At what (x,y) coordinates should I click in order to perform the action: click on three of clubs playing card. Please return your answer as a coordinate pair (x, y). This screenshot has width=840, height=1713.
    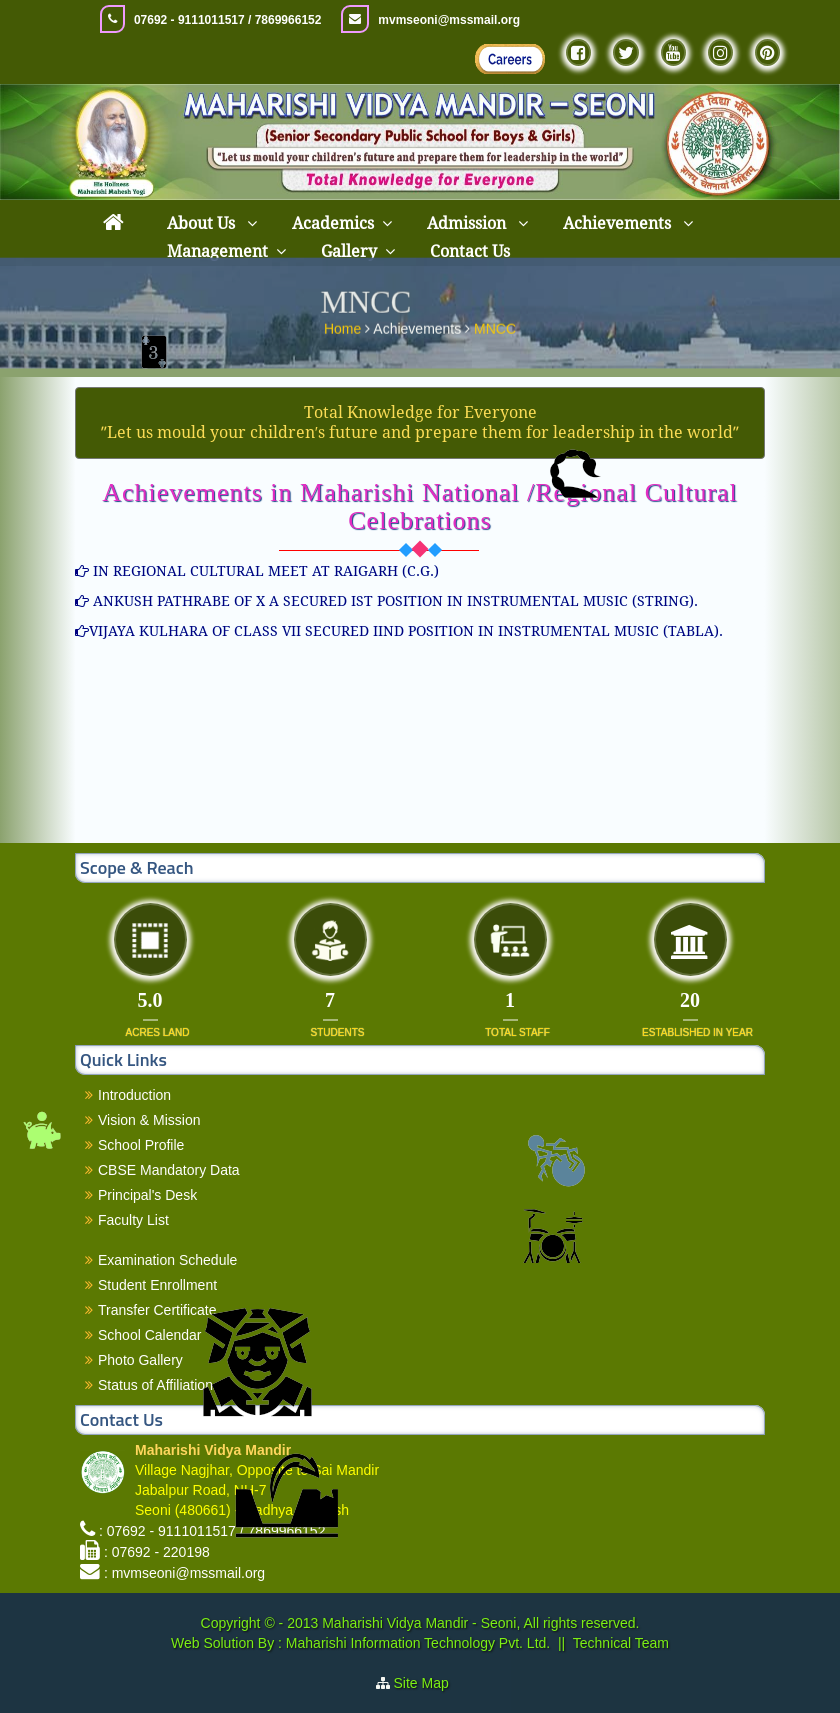
    Looking at the image, I should click on (154, 352).